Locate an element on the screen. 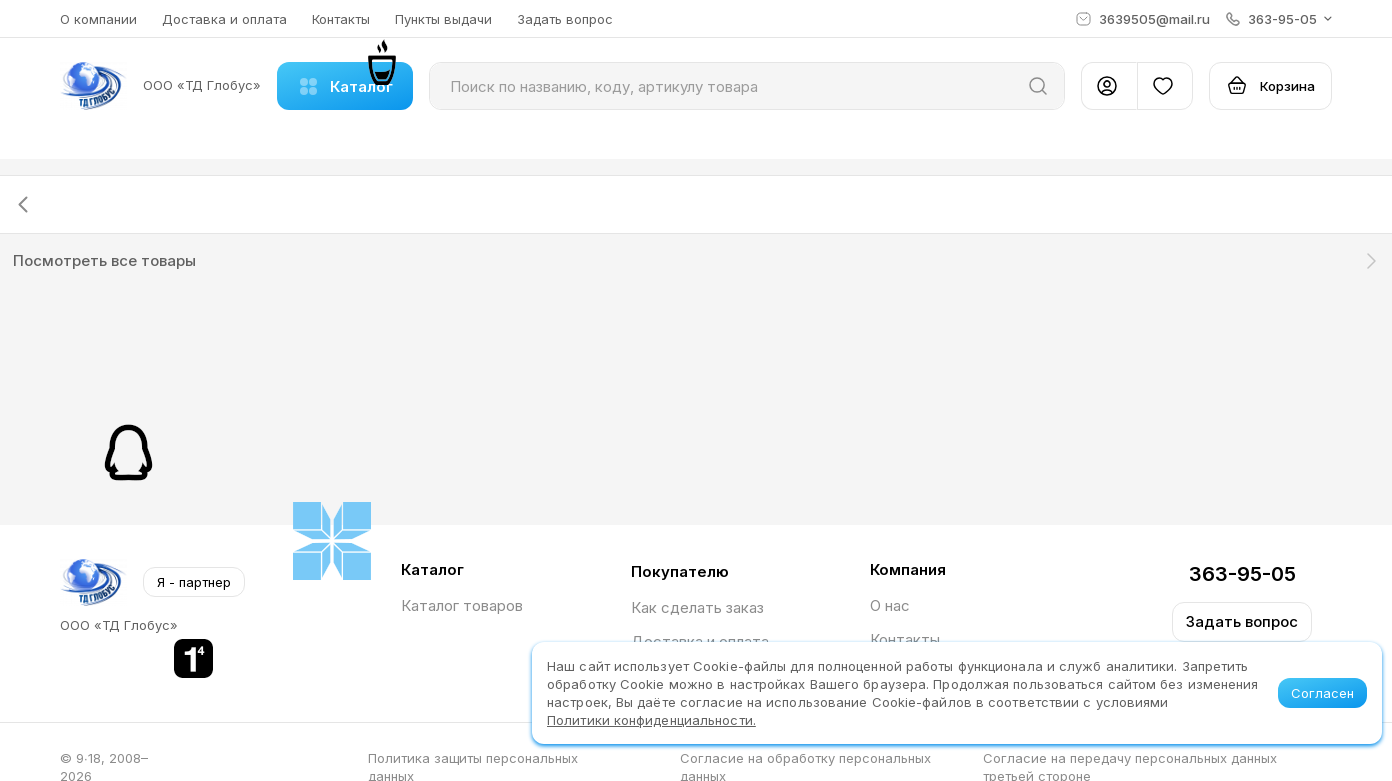 Image resolution: width=1392 pixels, height=781 pixels. open QQ messenger app is located at coordinates (128, 452).